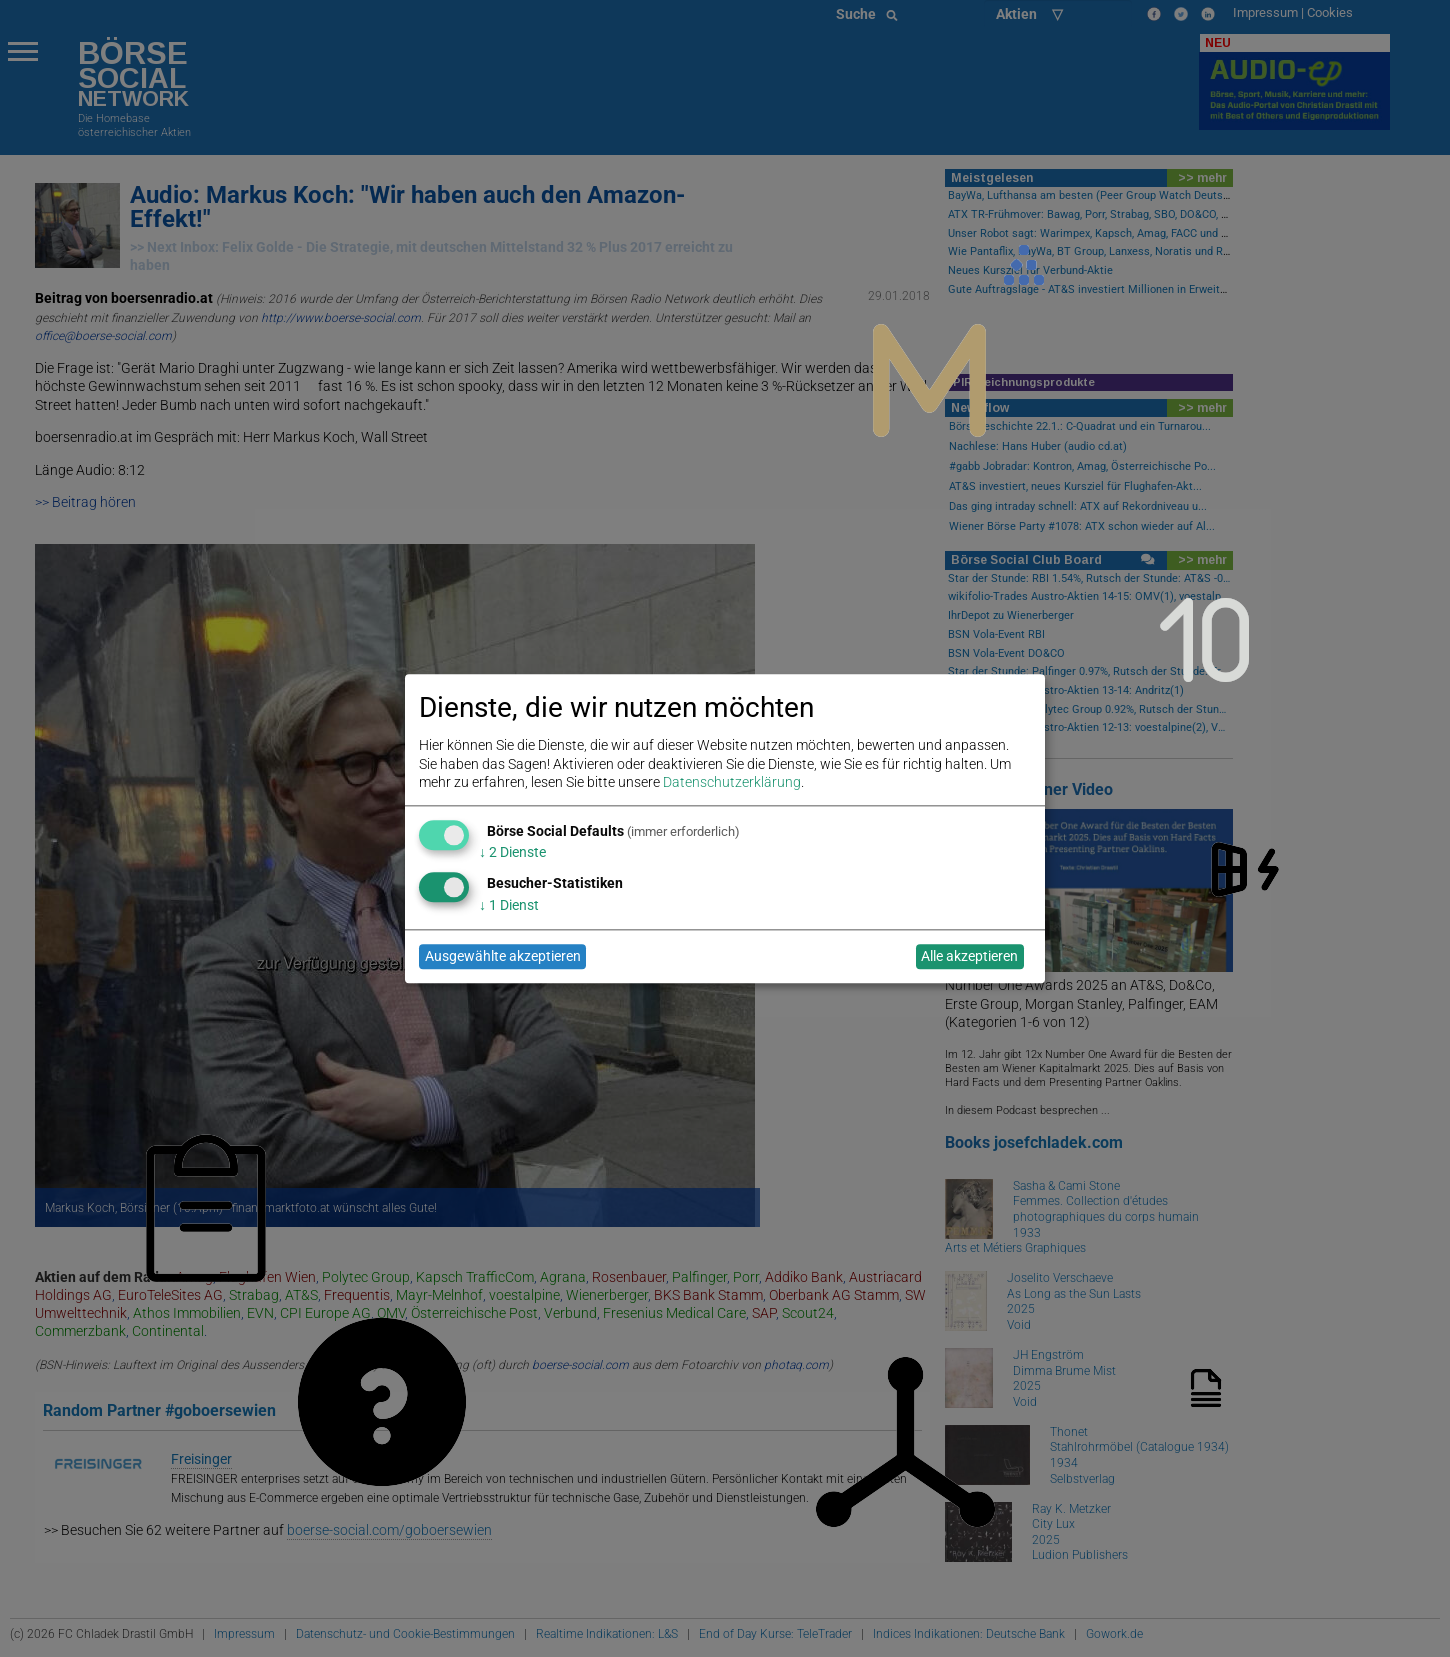  Describe the element at coordinates (382, 1402) in the screenshot. I see `access help or support information` at that location.